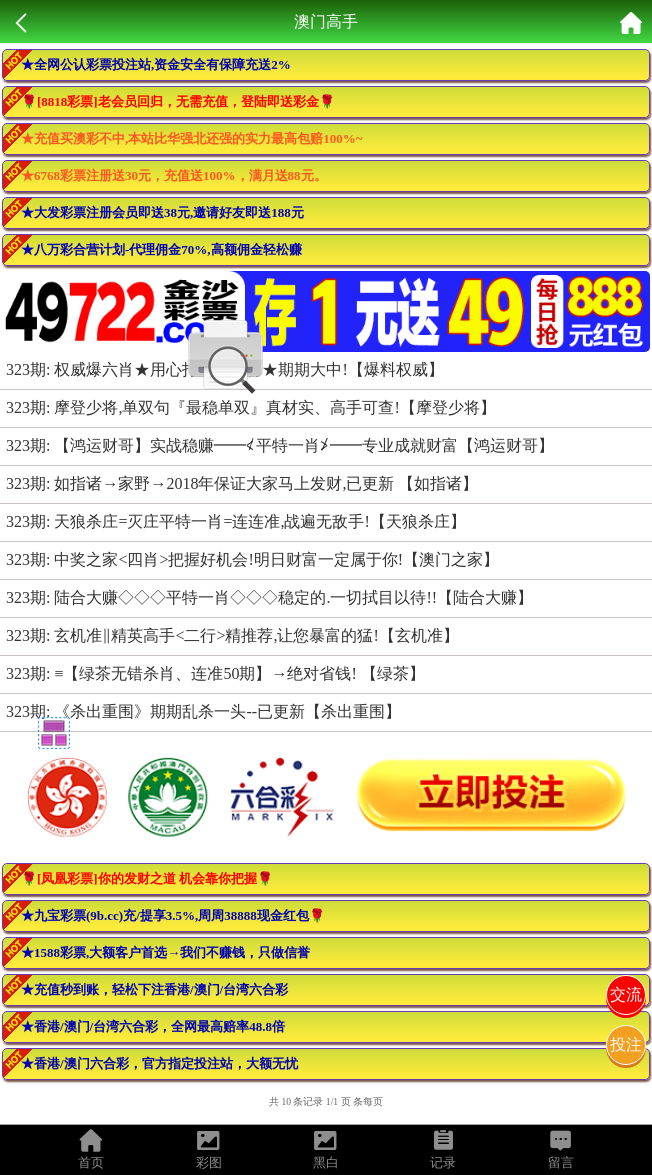 The height and width of the screenshot is (1175, 652). Describe the element at coordinates (225, 354) in the screenshot. I see `preview document before printing` at that location.